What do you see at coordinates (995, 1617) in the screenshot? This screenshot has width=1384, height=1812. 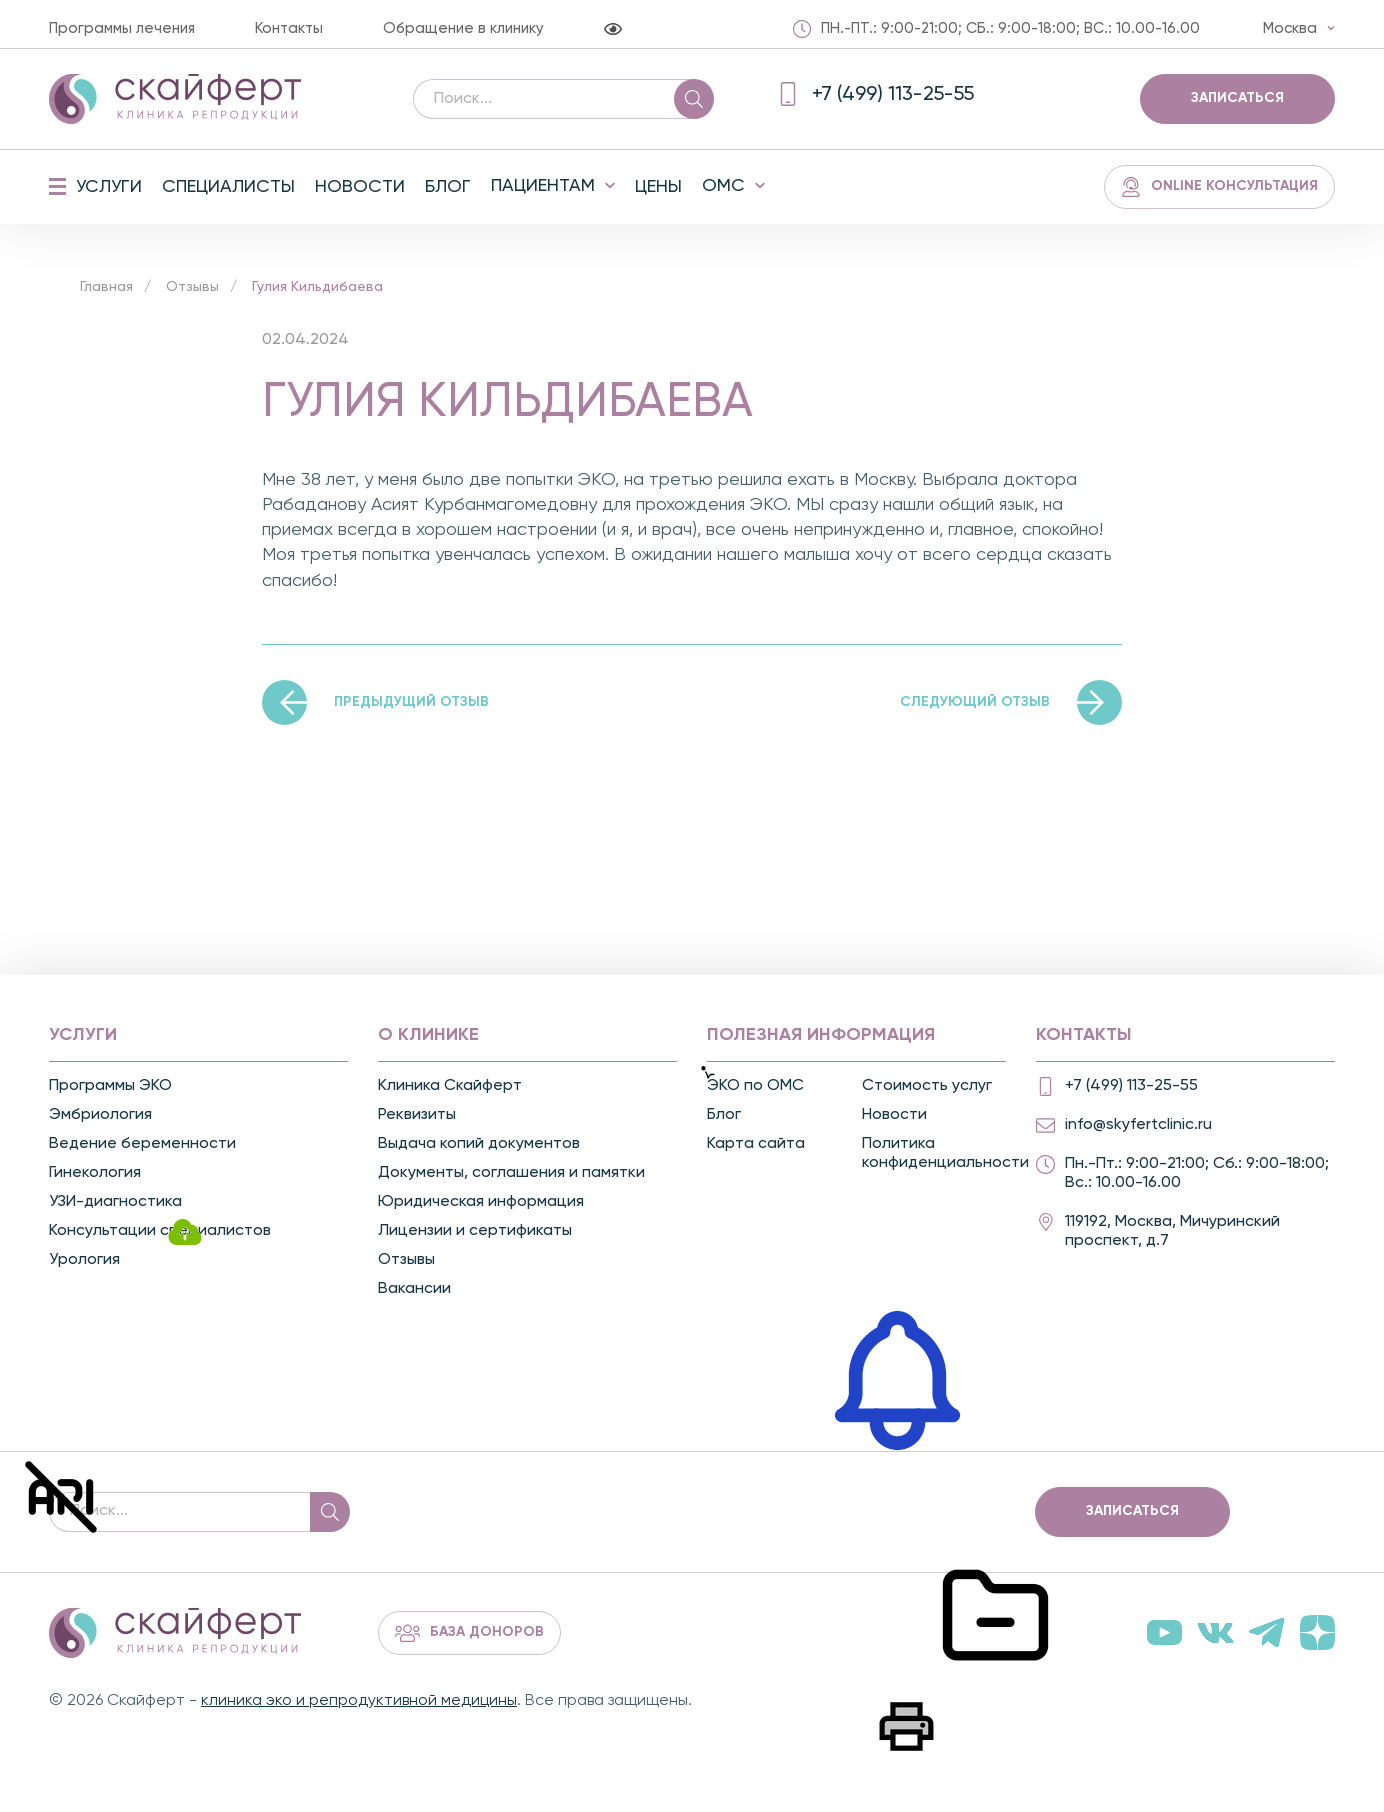 I see `remove a folder` at bounding box center [995, 1617].